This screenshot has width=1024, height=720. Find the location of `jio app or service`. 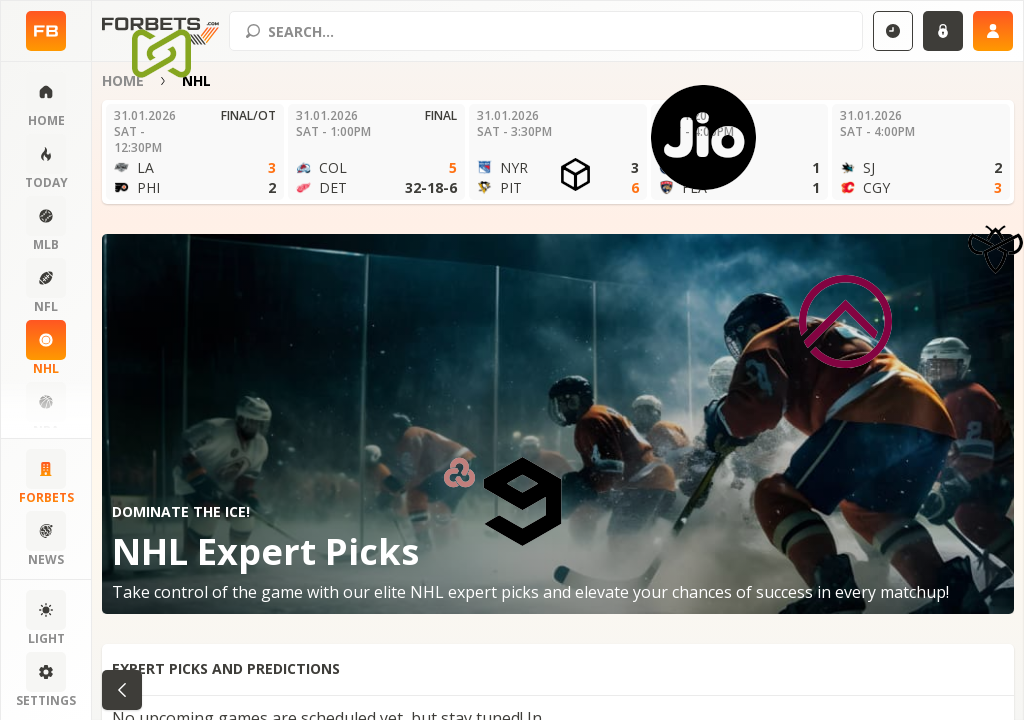

jio app or service is located at coordinates (703, 137).